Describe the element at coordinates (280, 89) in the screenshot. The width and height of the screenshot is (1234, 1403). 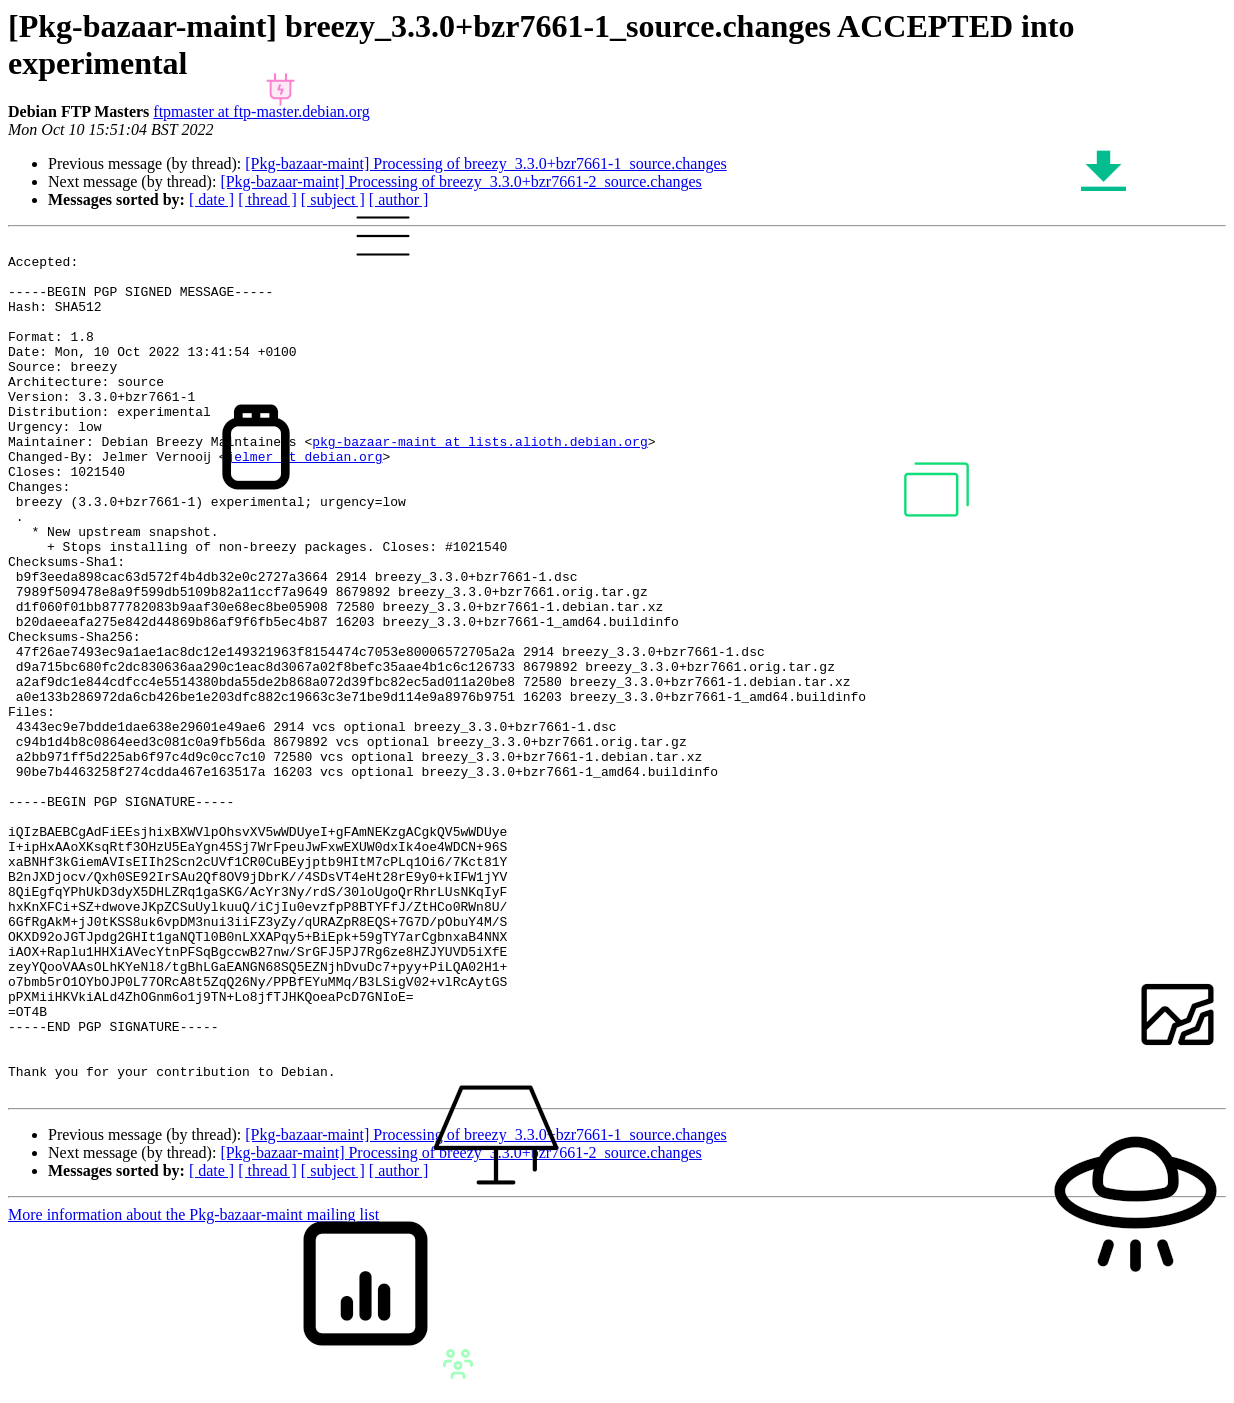
I see `indicates device is currently charging` at that location.